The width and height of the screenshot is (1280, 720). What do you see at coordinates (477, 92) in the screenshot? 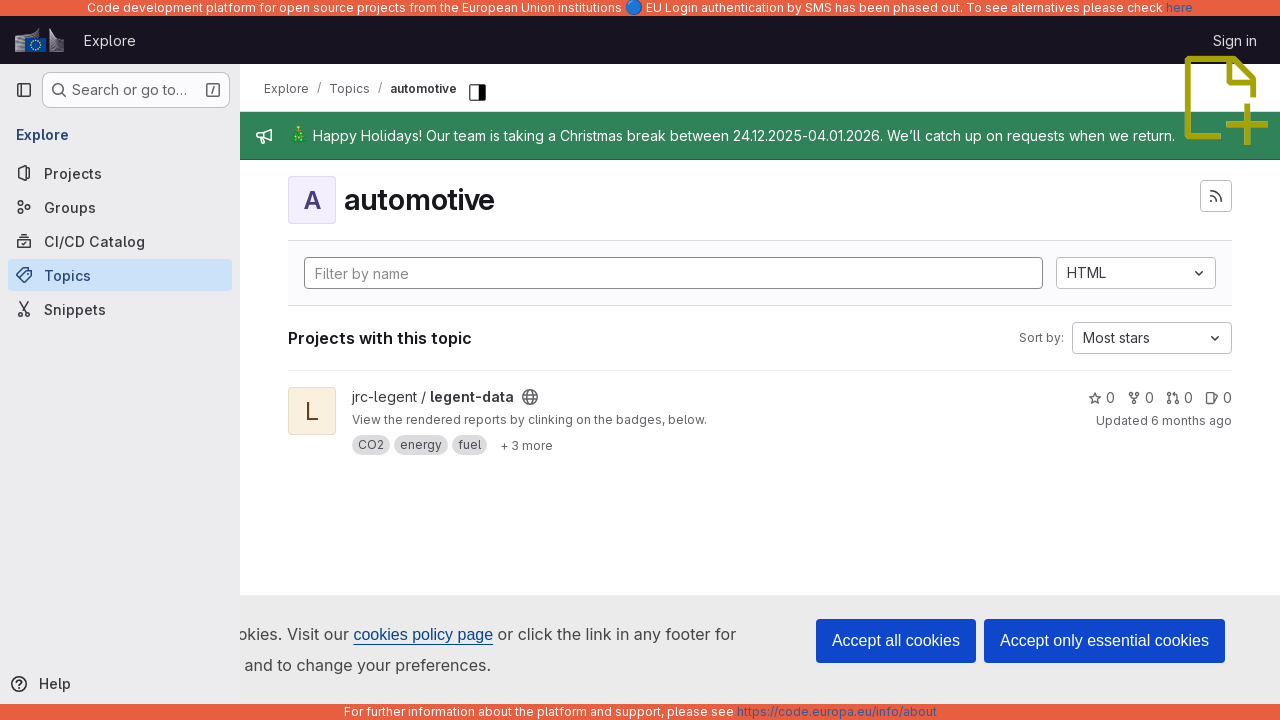
I see `toggle the right sidebar panel` at bounding box center [477, 92].